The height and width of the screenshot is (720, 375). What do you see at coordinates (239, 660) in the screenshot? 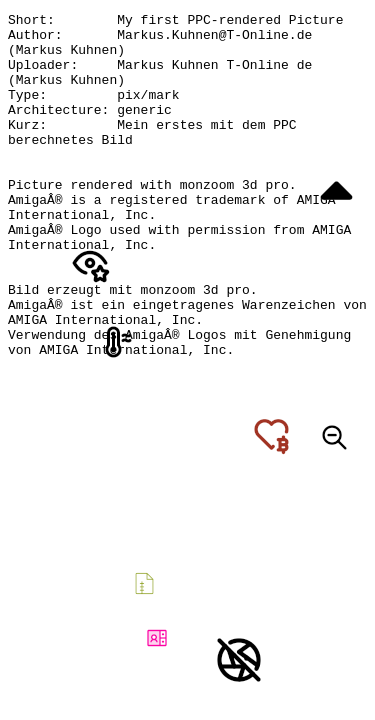
I see `camera aperture disabled` at bounding box center [239, 660].